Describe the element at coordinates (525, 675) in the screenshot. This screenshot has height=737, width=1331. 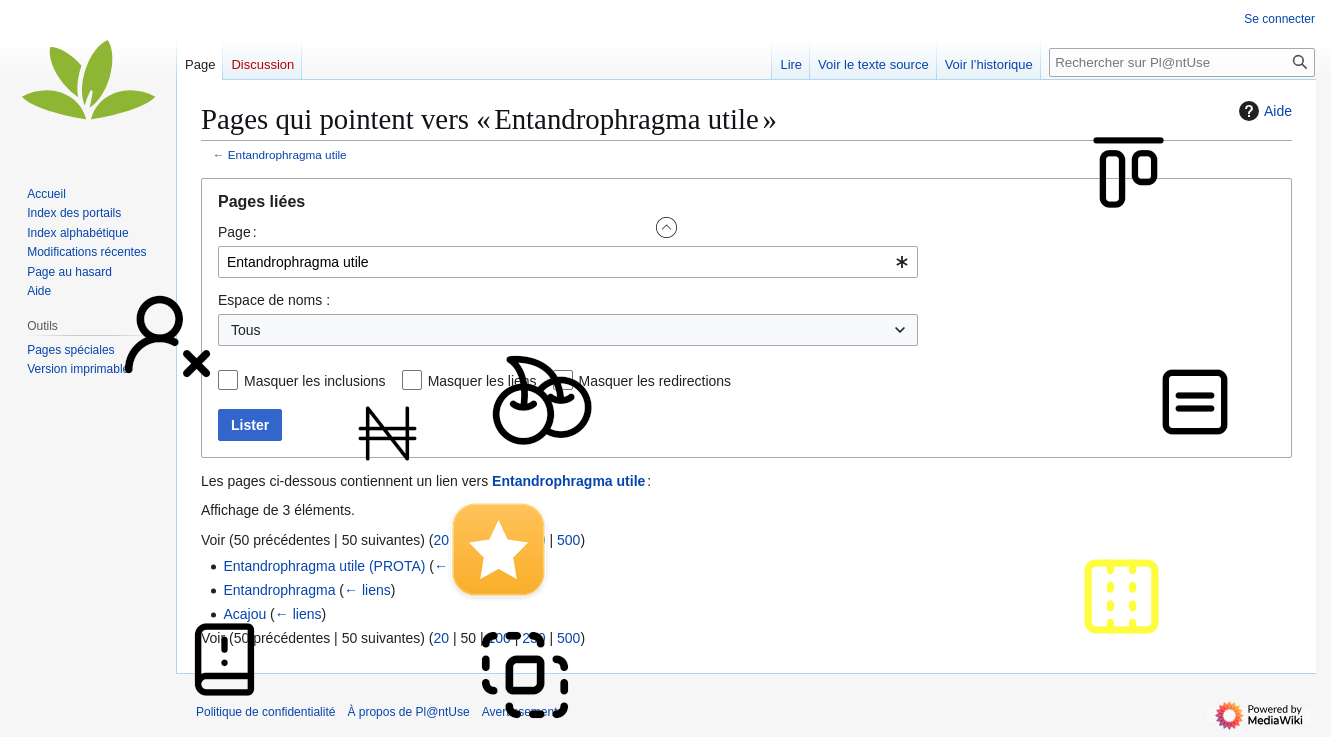
I see `intersect or merge selected objects` at that location.